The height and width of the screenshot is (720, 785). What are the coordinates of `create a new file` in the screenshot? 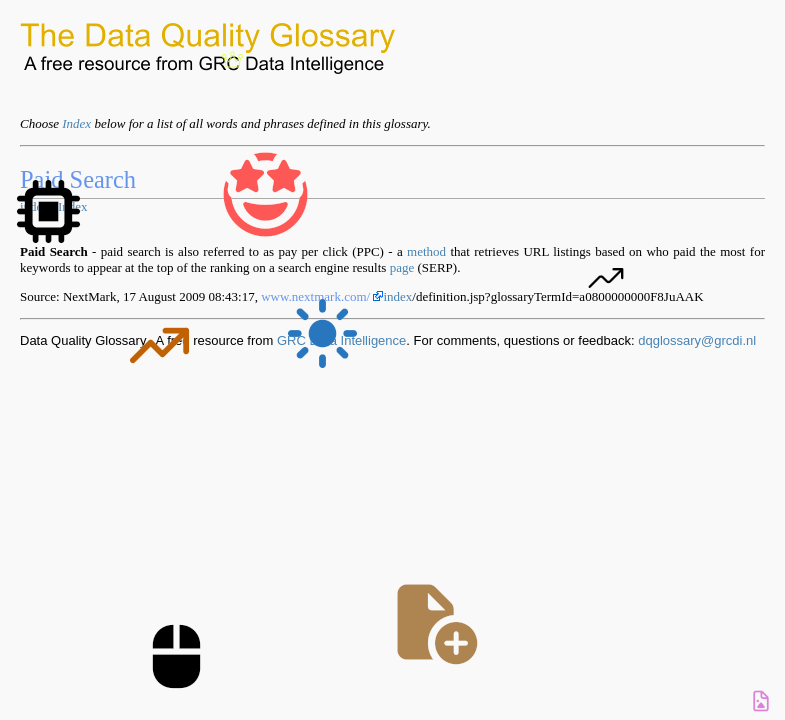 It's located at (435, 622).